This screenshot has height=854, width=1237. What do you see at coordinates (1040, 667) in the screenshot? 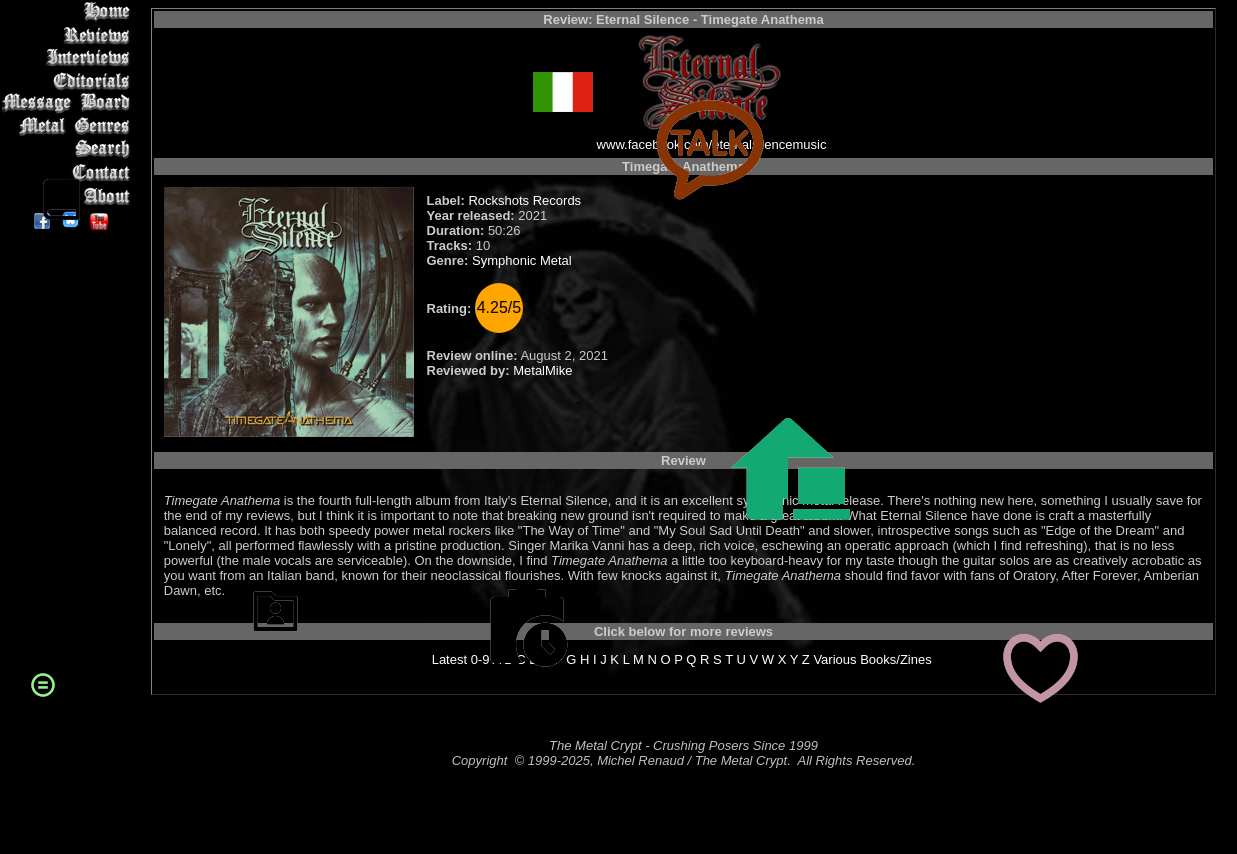
I see `add to favorites` at bounding box center [1040, 667].